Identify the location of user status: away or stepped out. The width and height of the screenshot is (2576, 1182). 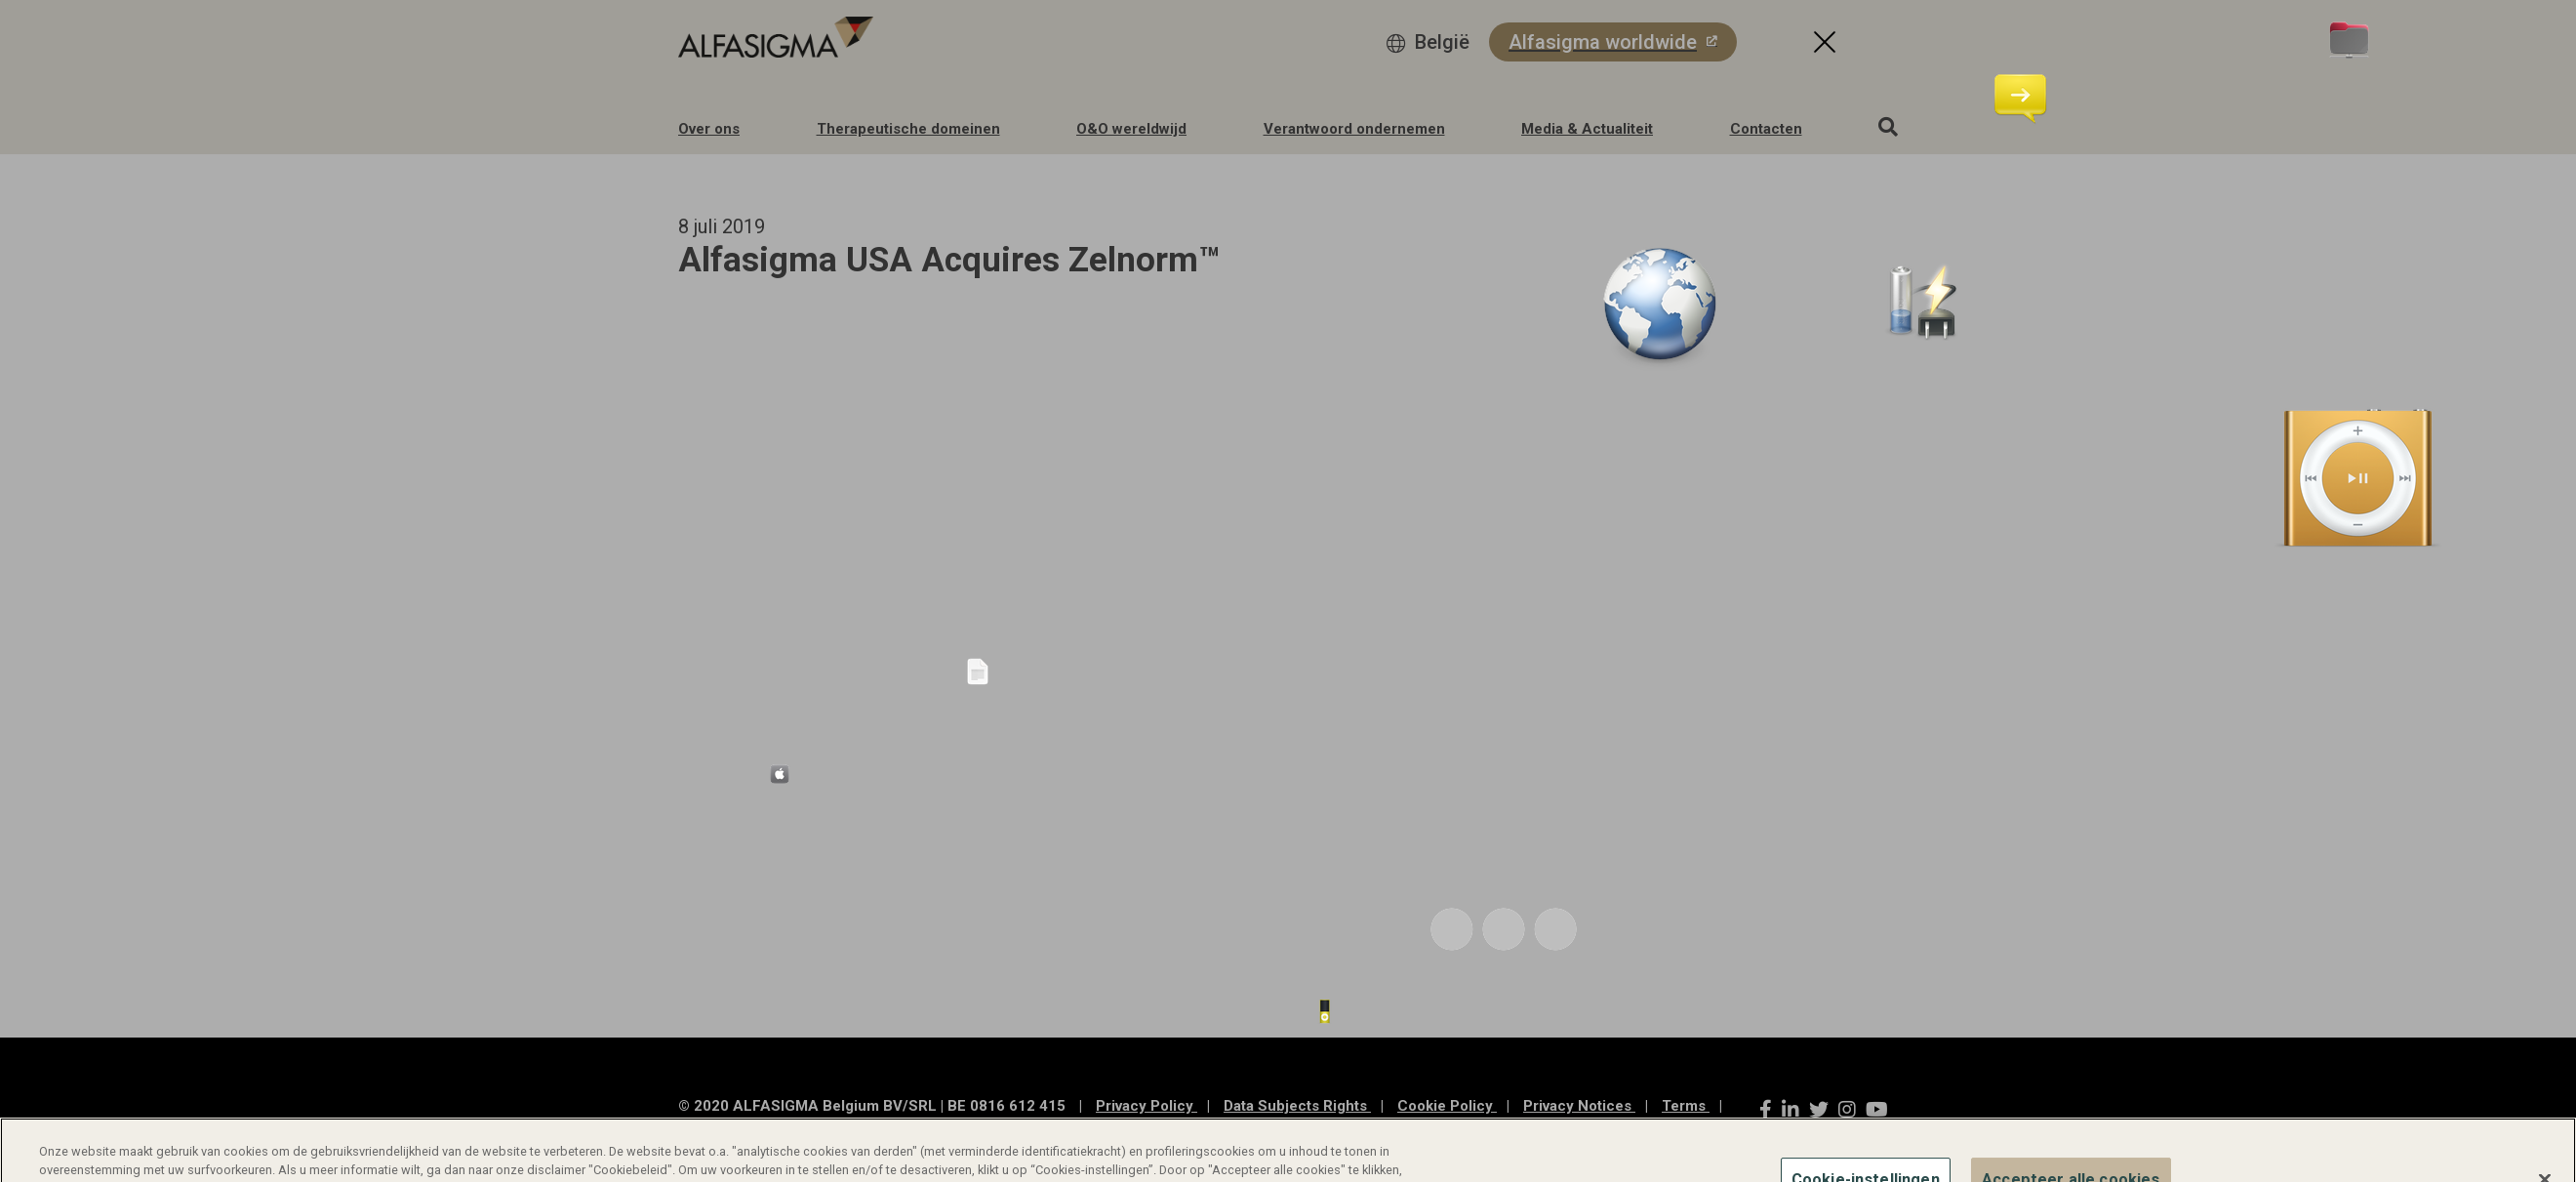
(2021, 99).